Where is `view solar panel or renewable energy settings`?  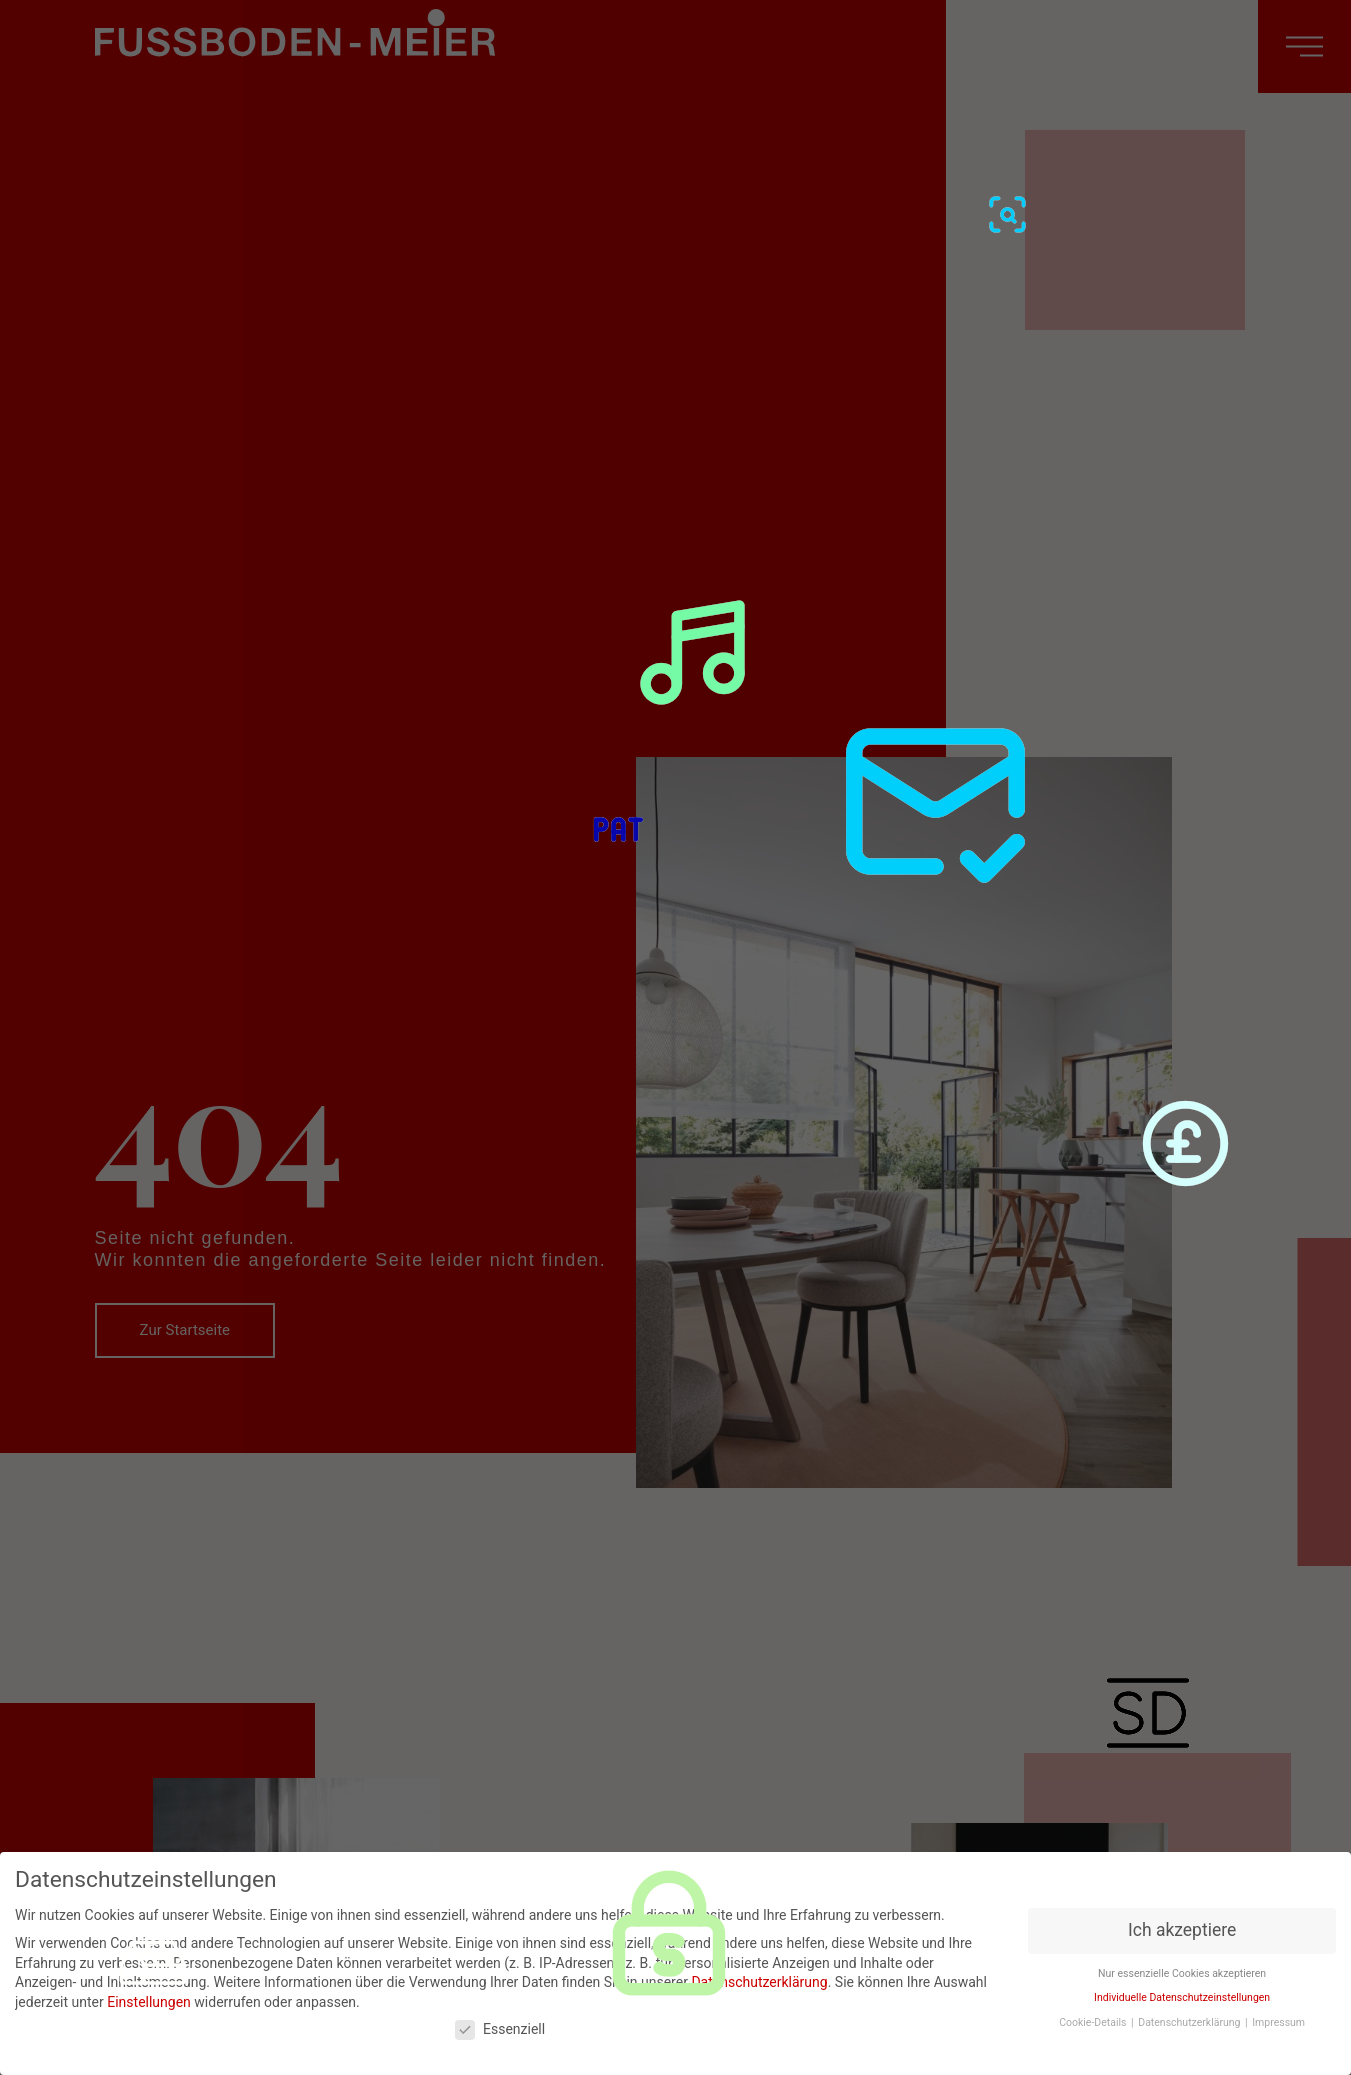
view solar panel or renewable energy settings is located at coordinates (153, 1965).